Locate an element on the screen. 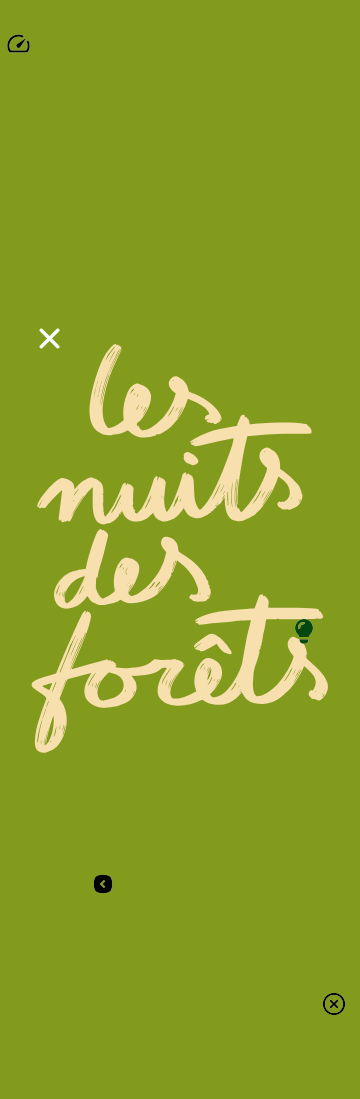  access tips or helpful suggestions is located at coordinates (304, 631).